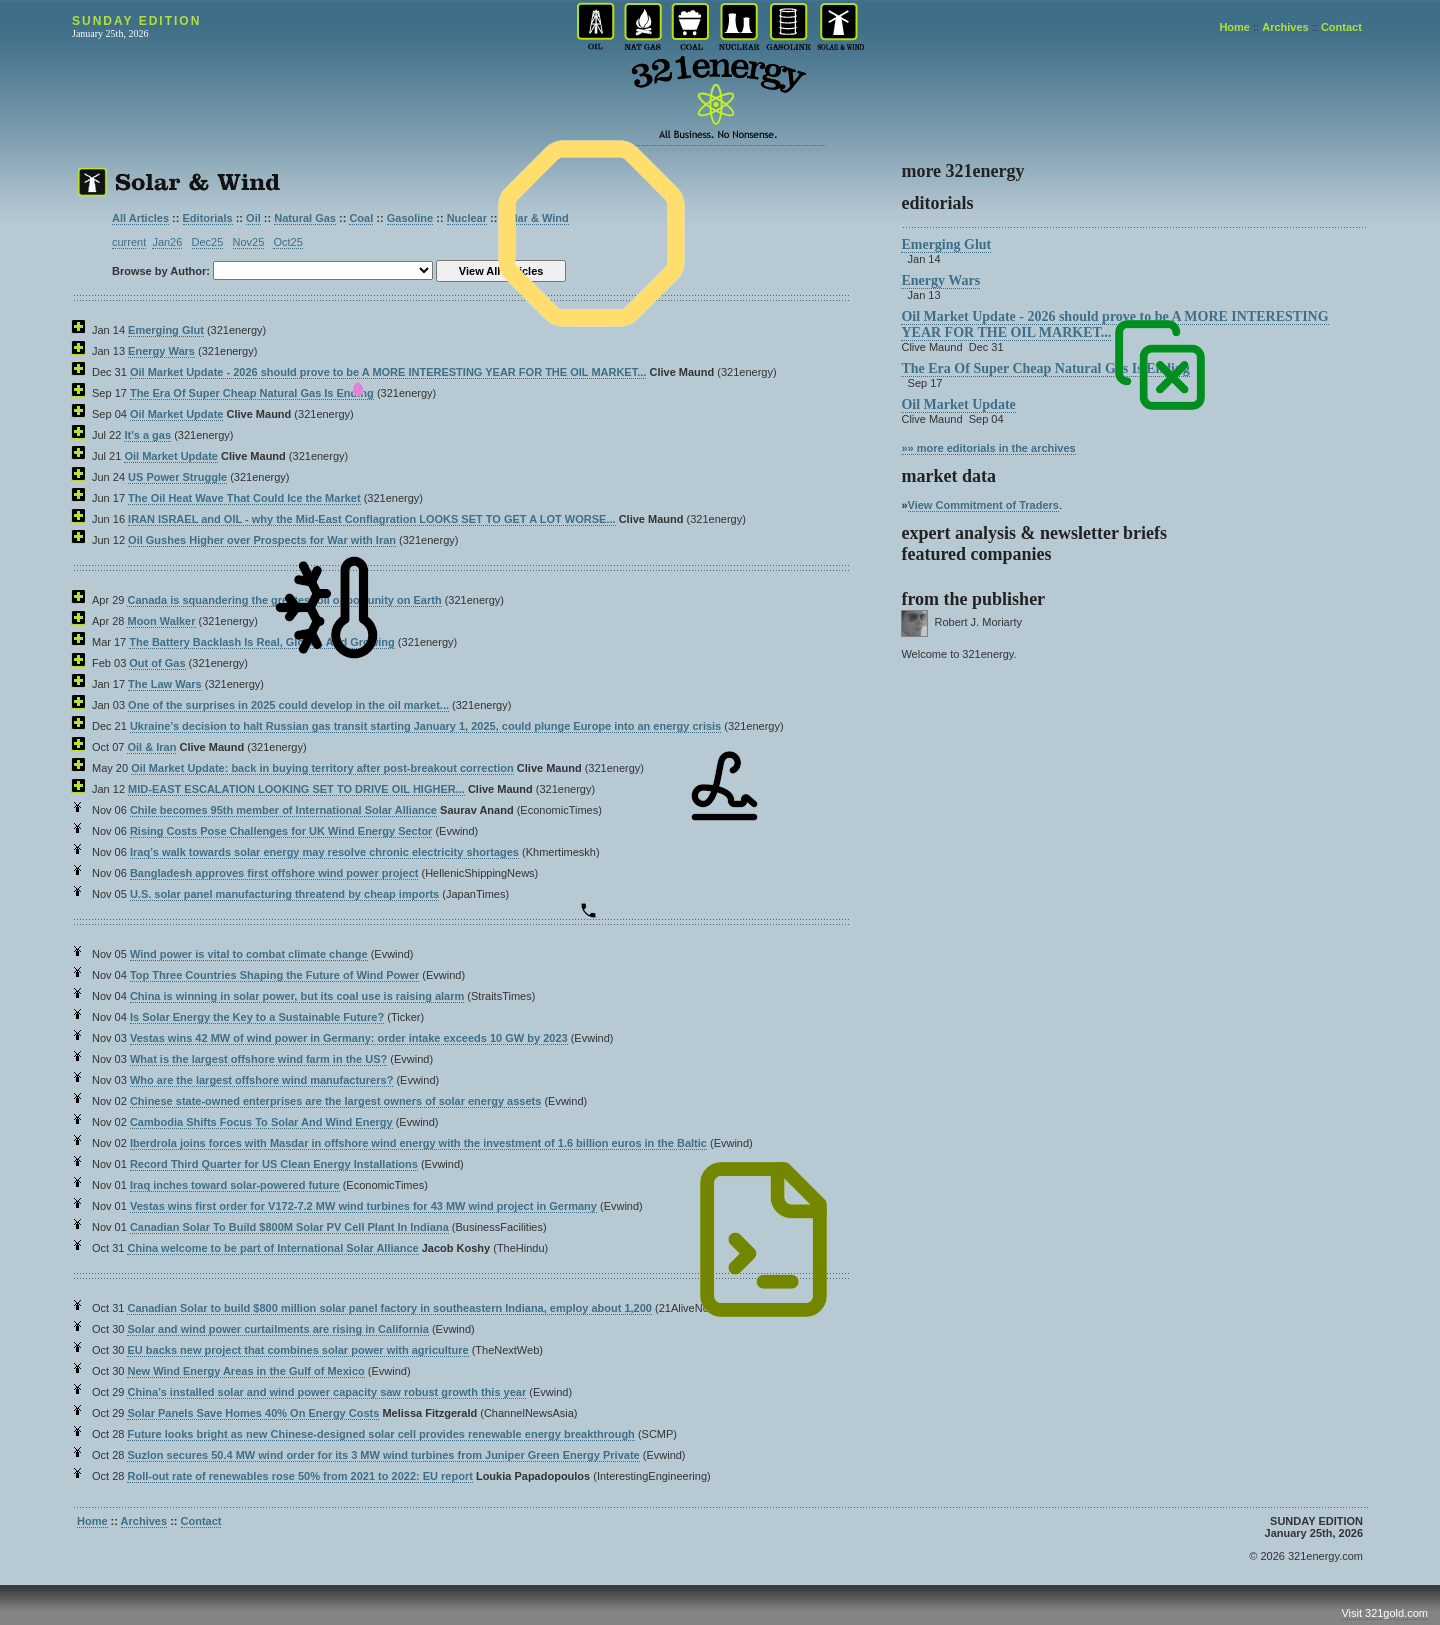 The height and width of the screenshot is (1625, 1440). I want to click on indicates a stop or warning state, so click(591, 233).